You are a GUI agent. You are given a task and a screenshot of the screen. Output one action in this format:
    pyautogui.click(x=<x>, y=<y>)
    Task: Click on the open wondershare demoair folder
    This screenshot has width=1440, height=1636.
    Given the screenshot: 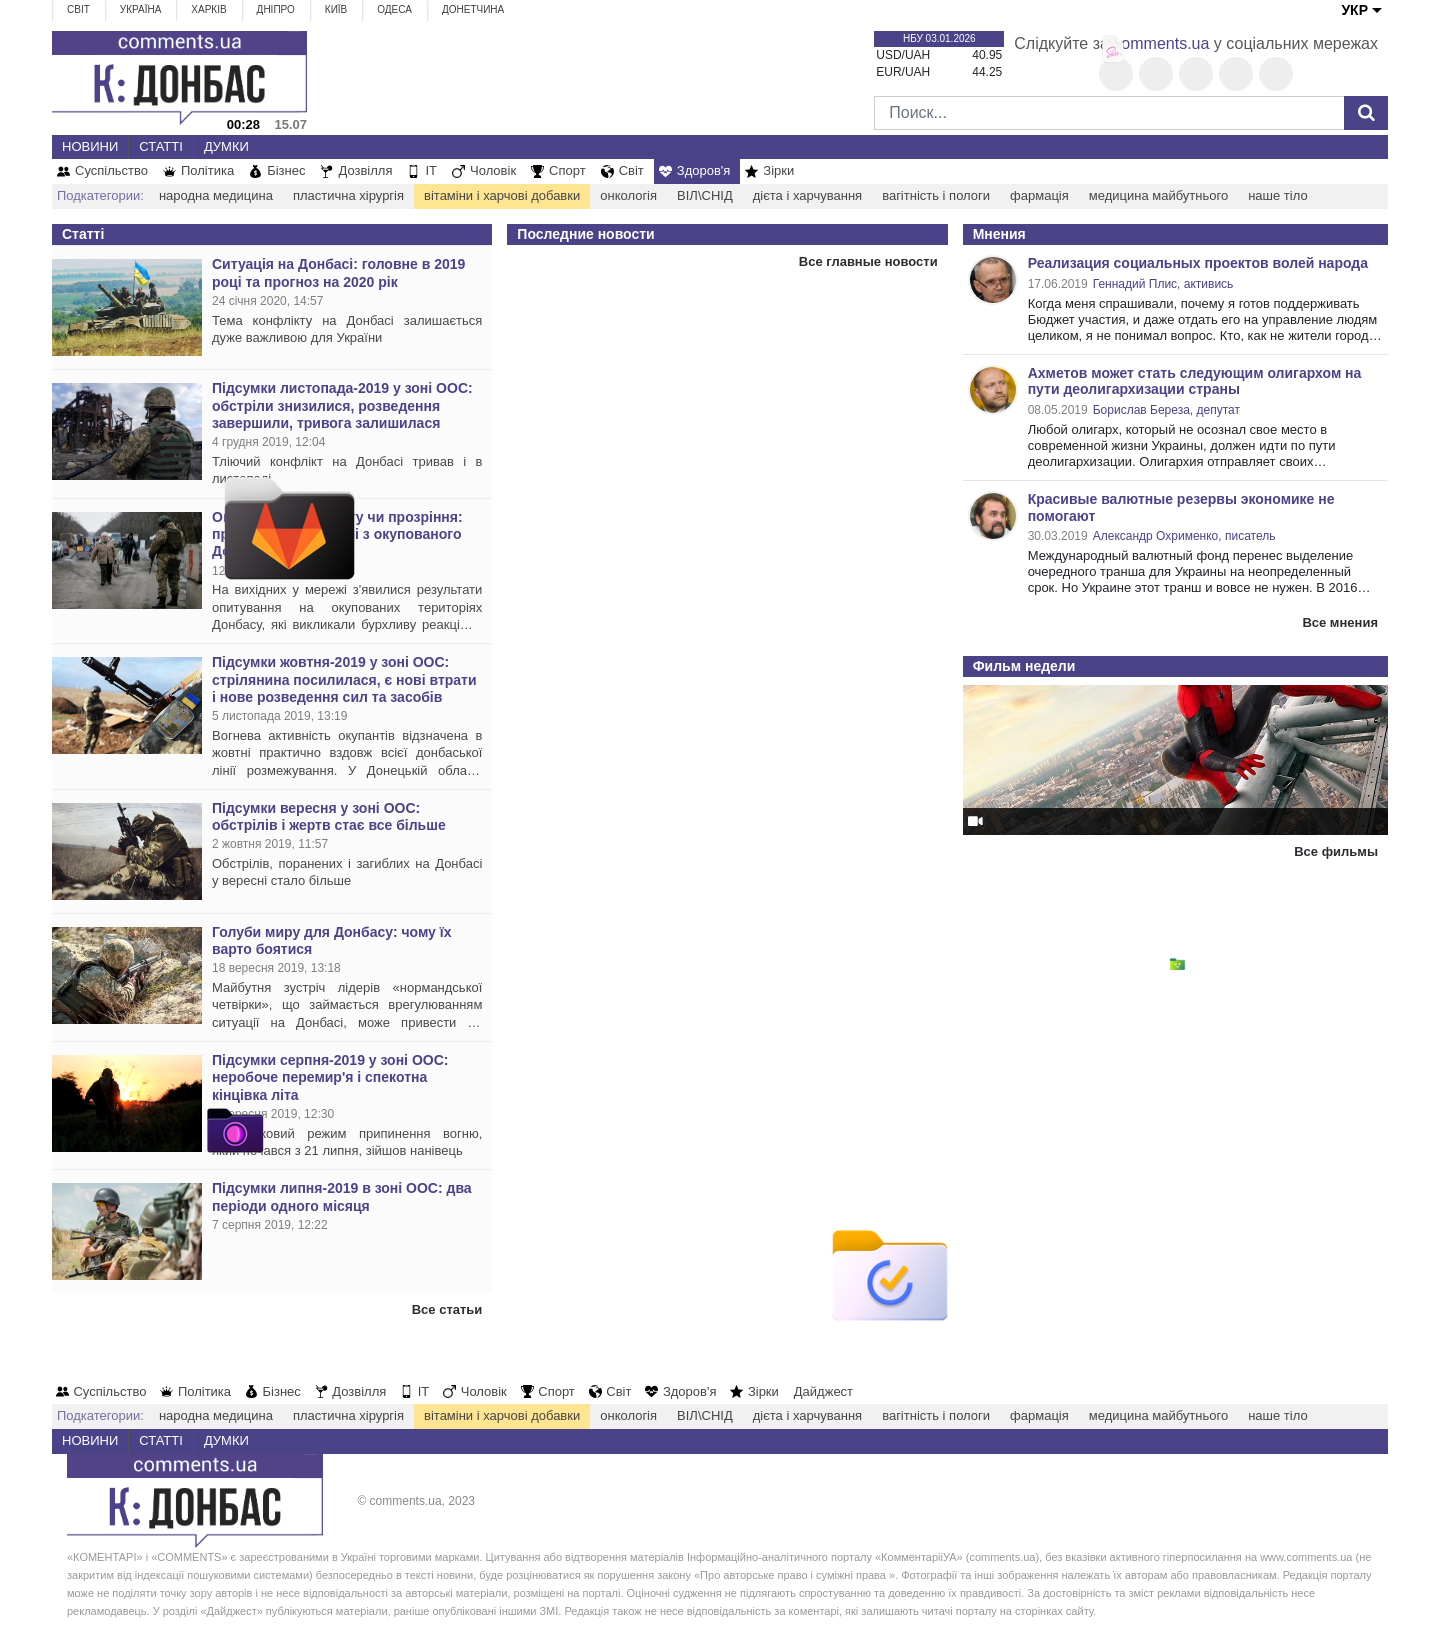 What is the action you would take?
    pyautogui.click(x=235, y=1132)
    